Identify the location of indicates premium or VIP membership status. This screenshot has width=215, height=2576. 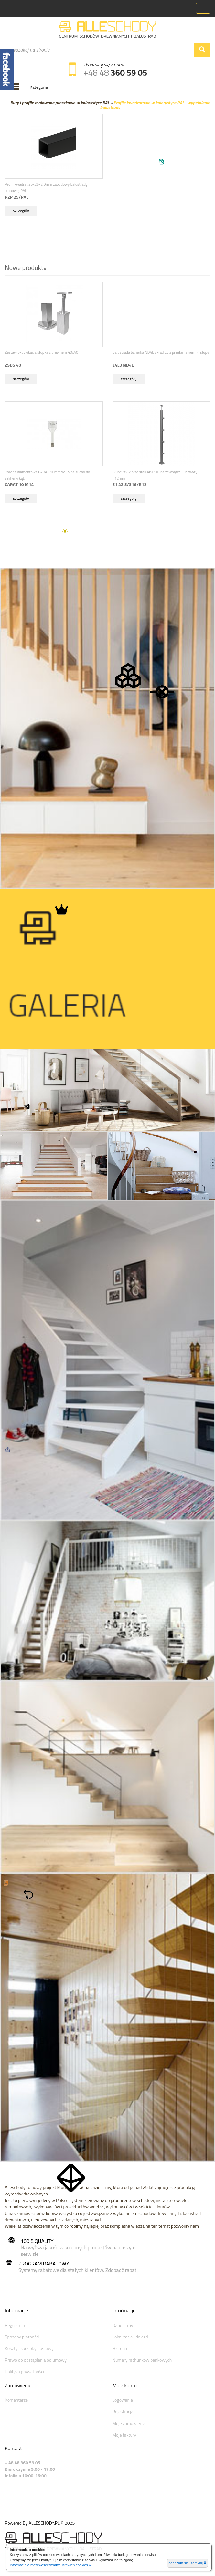
(61, 910).